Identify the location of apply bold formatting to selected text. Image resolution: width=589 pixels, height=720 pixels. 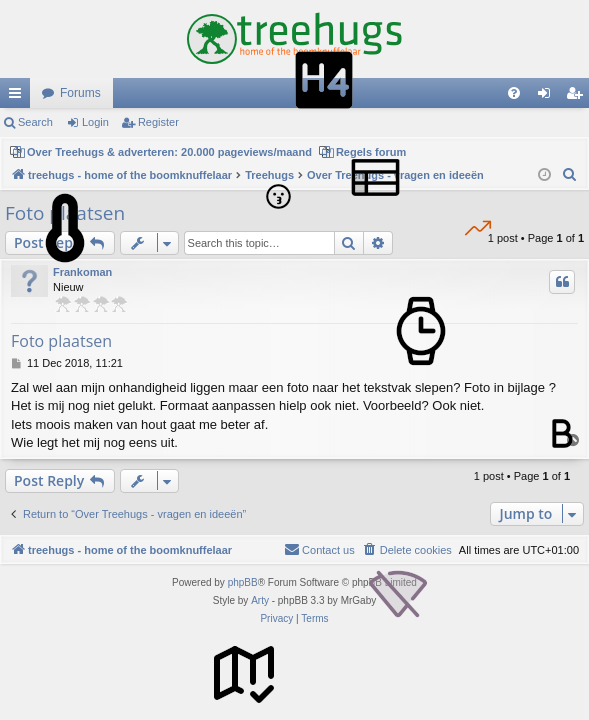
(562, 433).